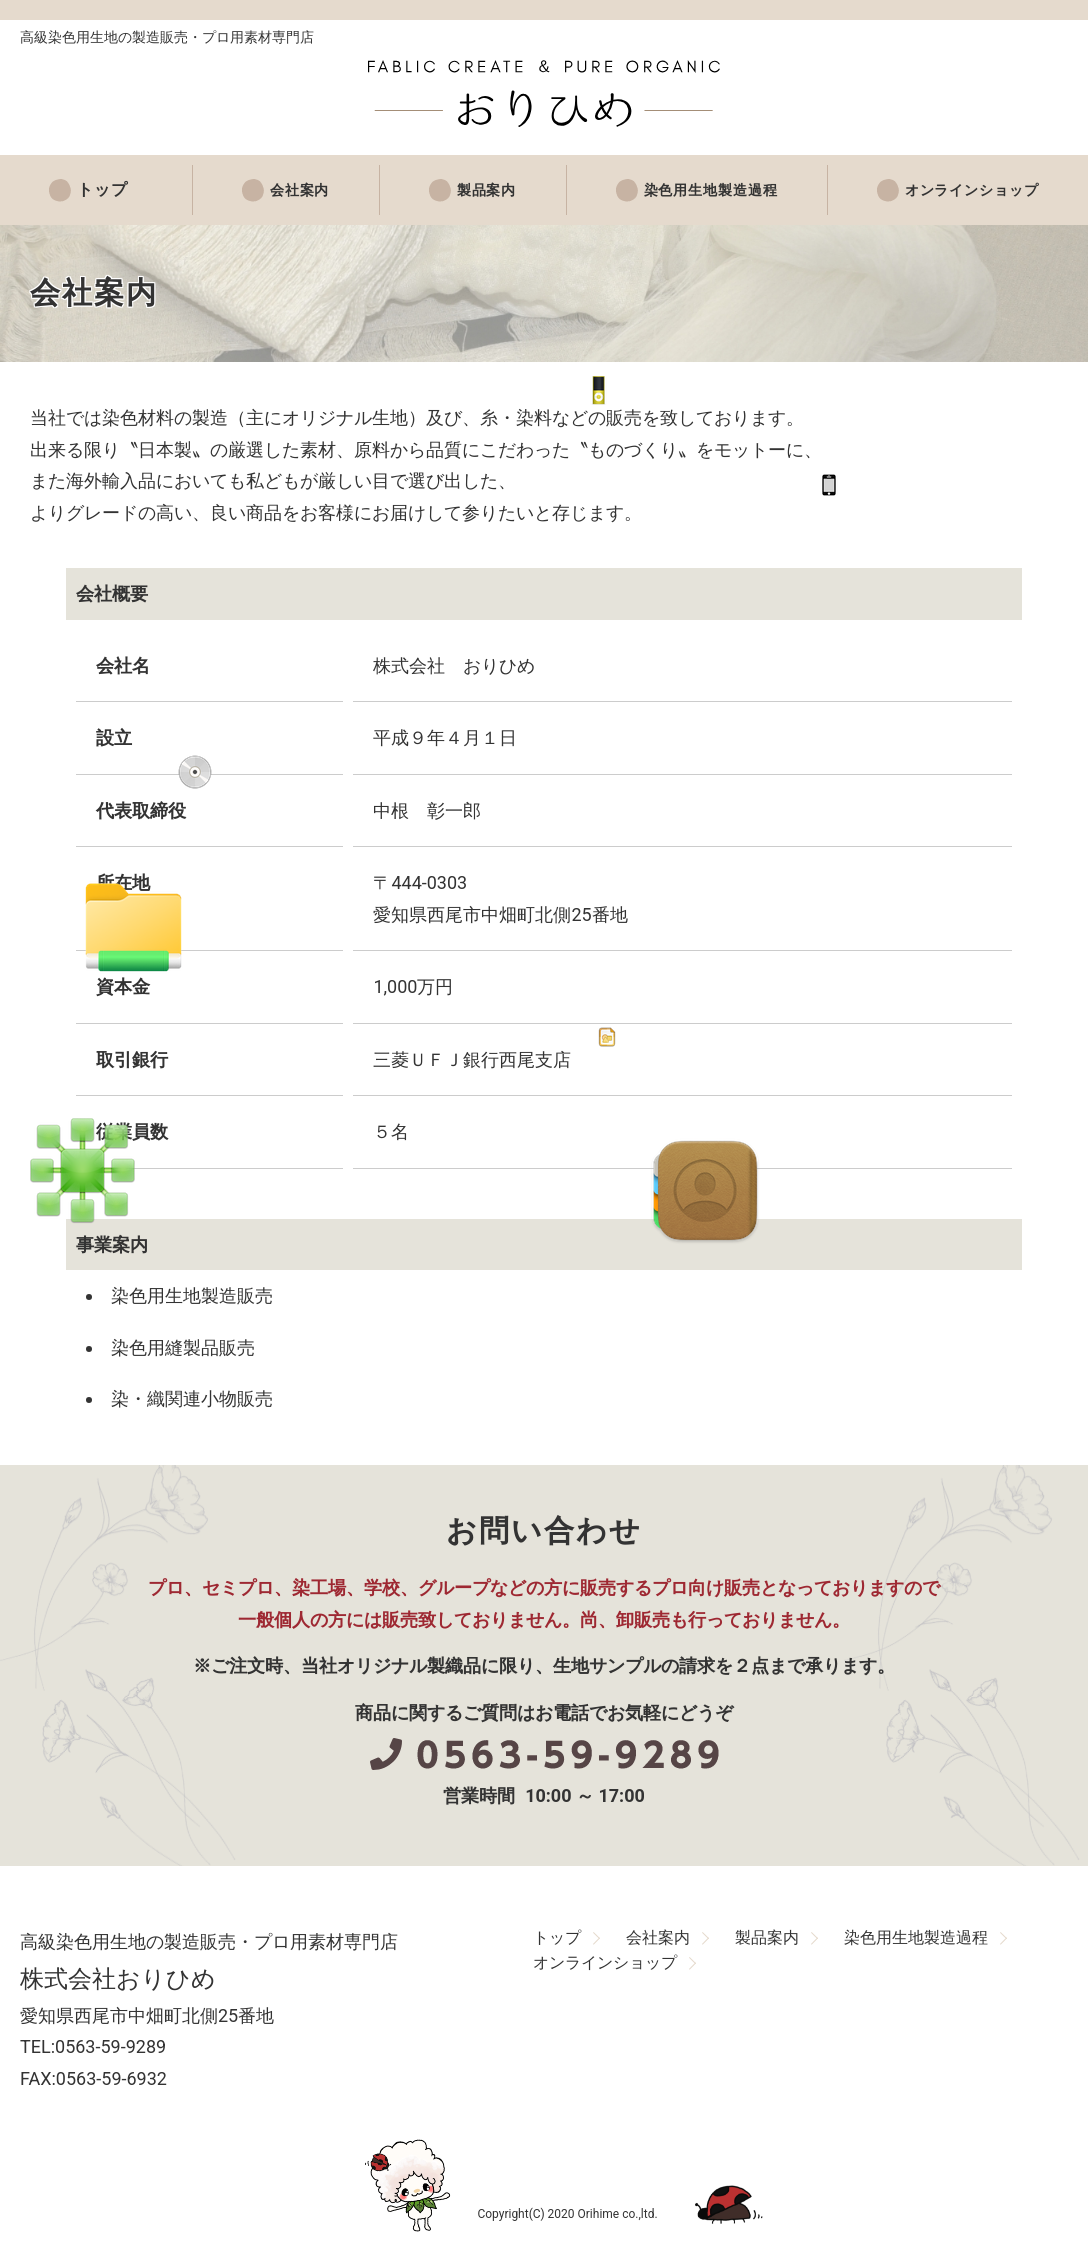 This screenshot has width=1088, height=2253. Describe the element at coordinates (607, 1037) in the screenshot. I see `open a vector graphics document` at that location.